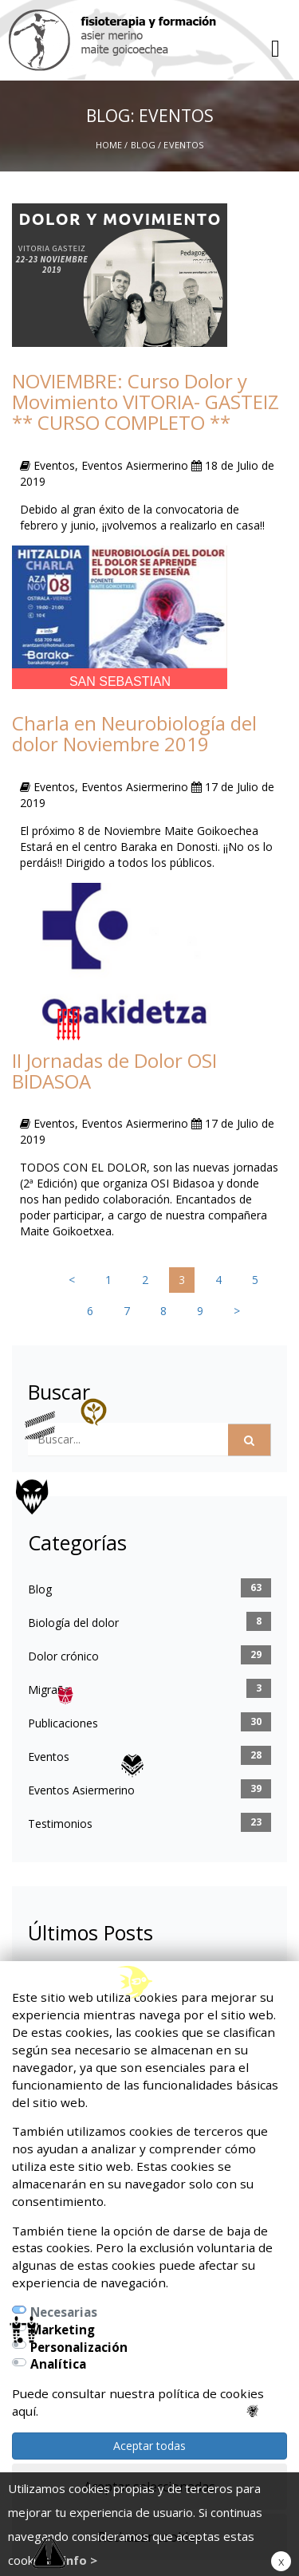 The height and width of the screenshot is (2576, 299). Describe the element at coordinates (135, 1981) in the screenshot. I see `tropical fish icon for aquarium or marine-themed games` at that location.